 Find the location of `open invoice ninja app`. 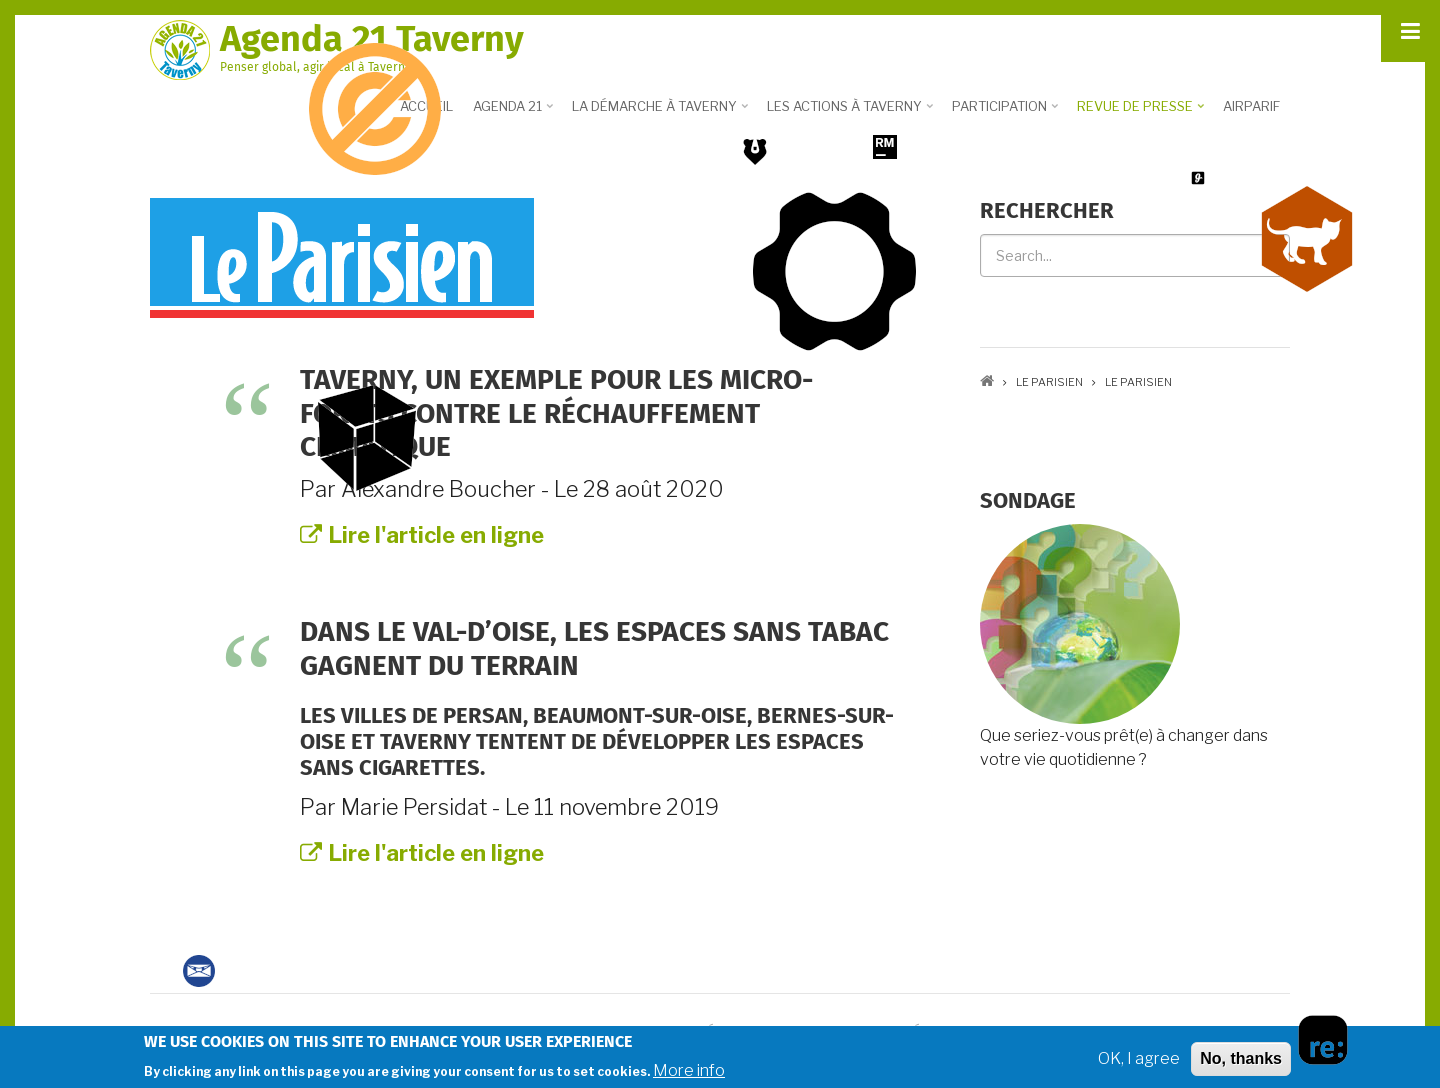

open invoice ninja app is located at coordinates (199, 971).